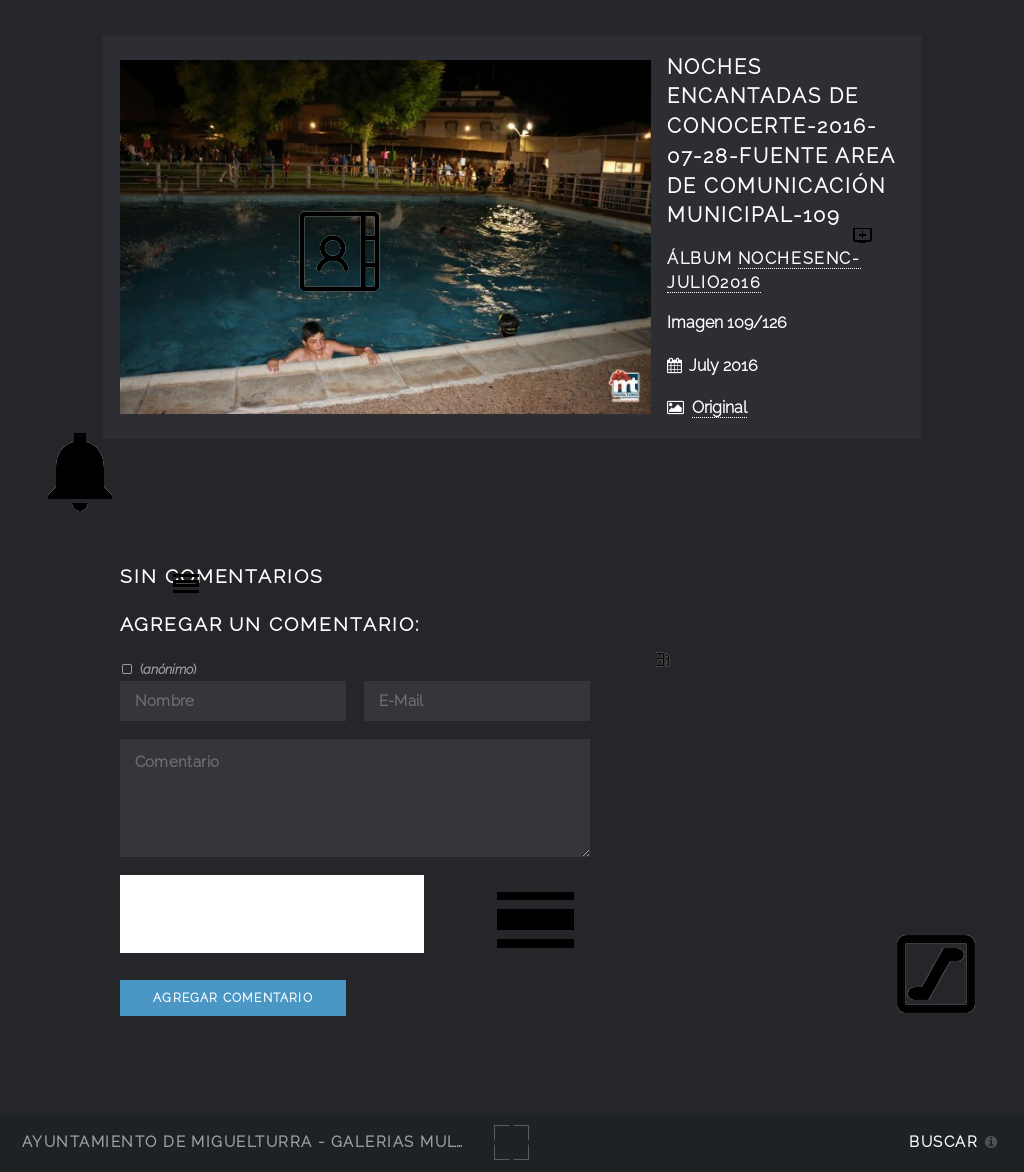 The image size is (1024, 1172). I want to click on find nearby gas stations, so click(662, 659).